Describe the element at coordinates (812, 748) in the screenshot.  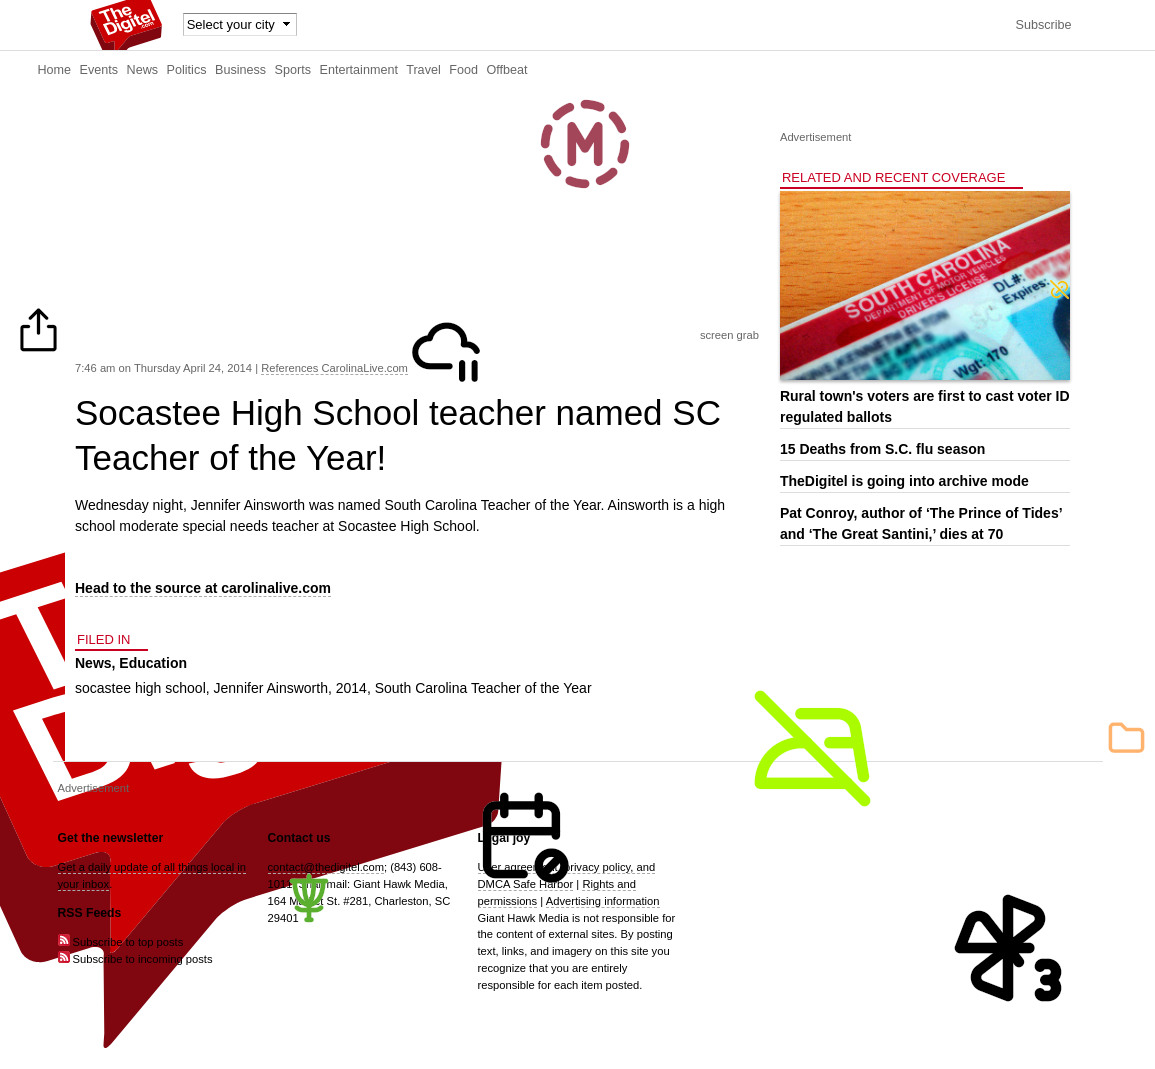
I see `do not iron this item` at that location.